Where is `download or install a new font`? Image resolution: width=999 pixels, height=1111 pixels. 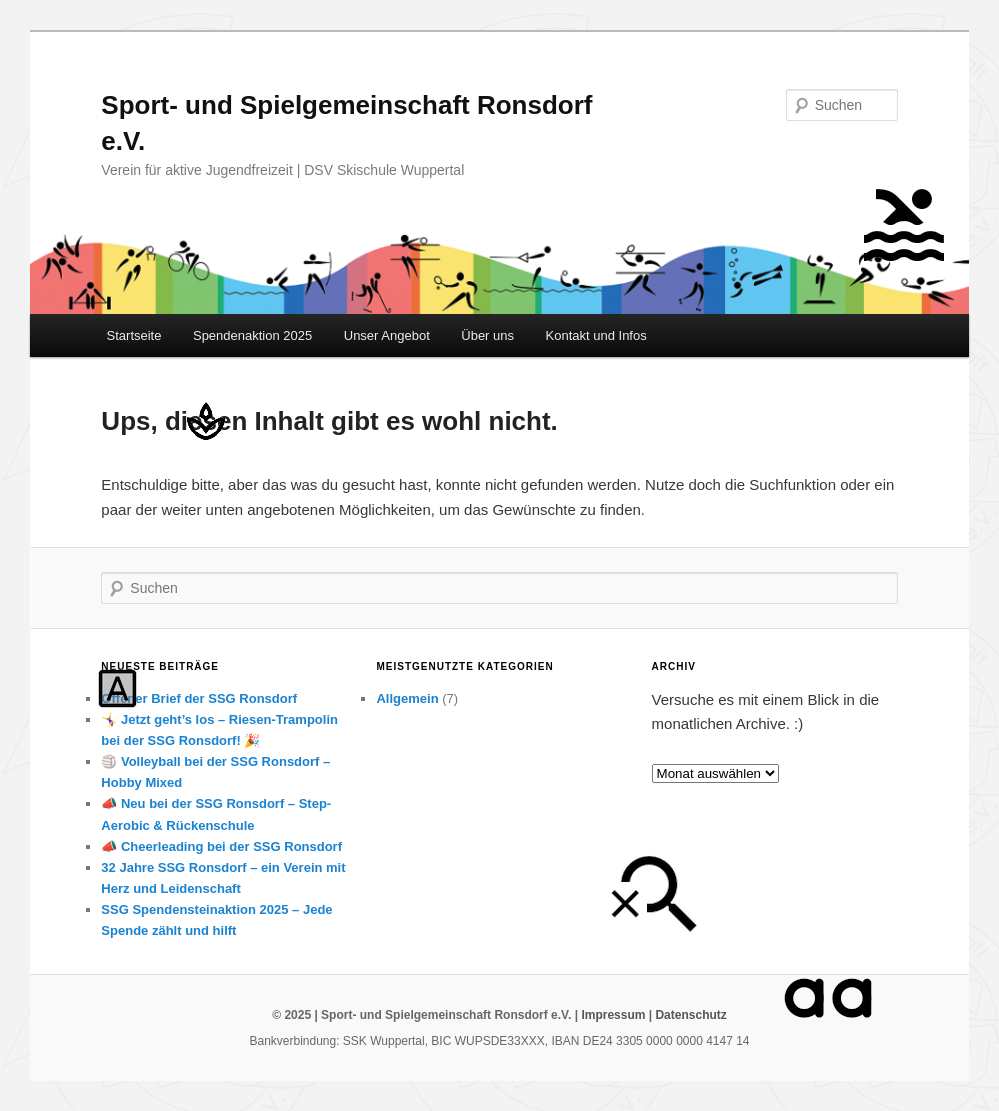 download or install a new font is located at coordinates (117, 688).